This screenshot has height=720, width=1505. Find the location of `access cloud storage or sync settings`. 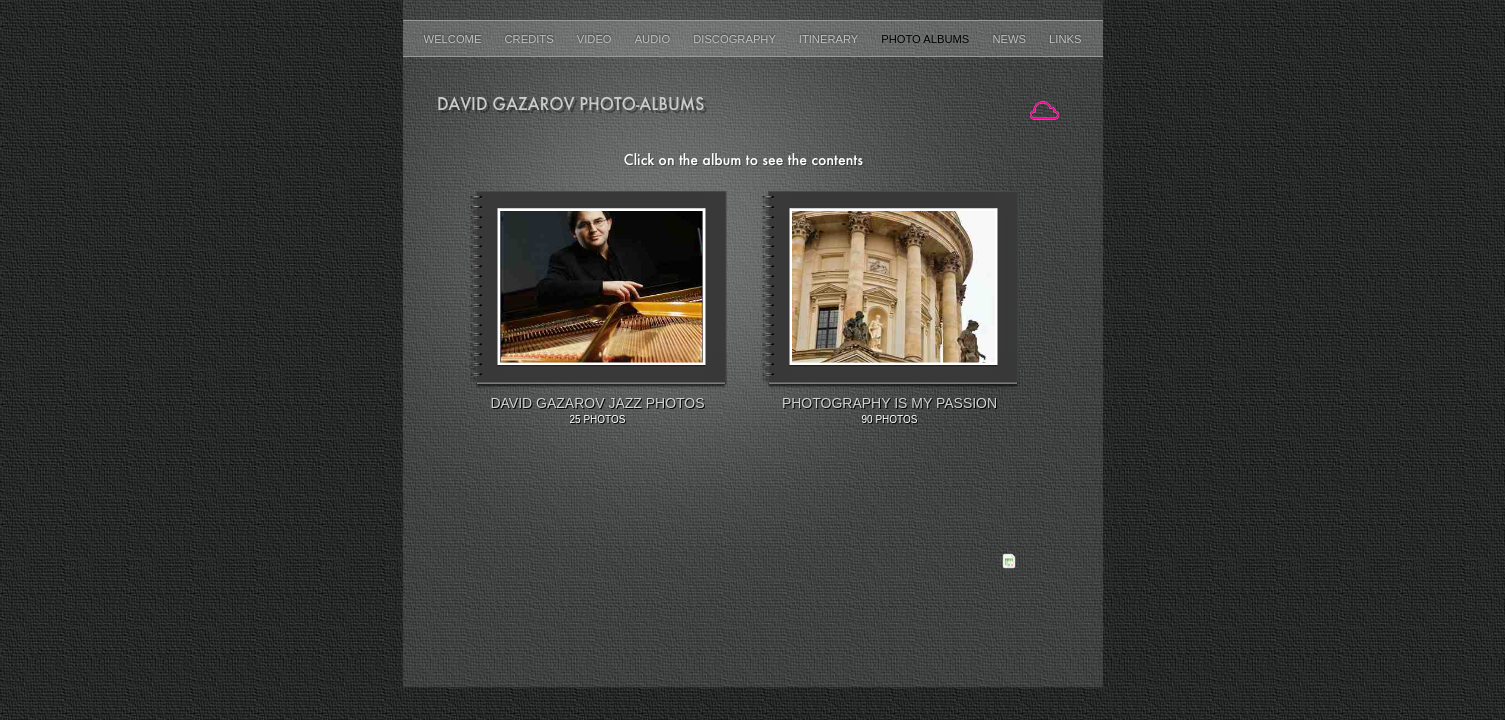

access cloud storage or sync settings is located at coordinates (1044, 110).